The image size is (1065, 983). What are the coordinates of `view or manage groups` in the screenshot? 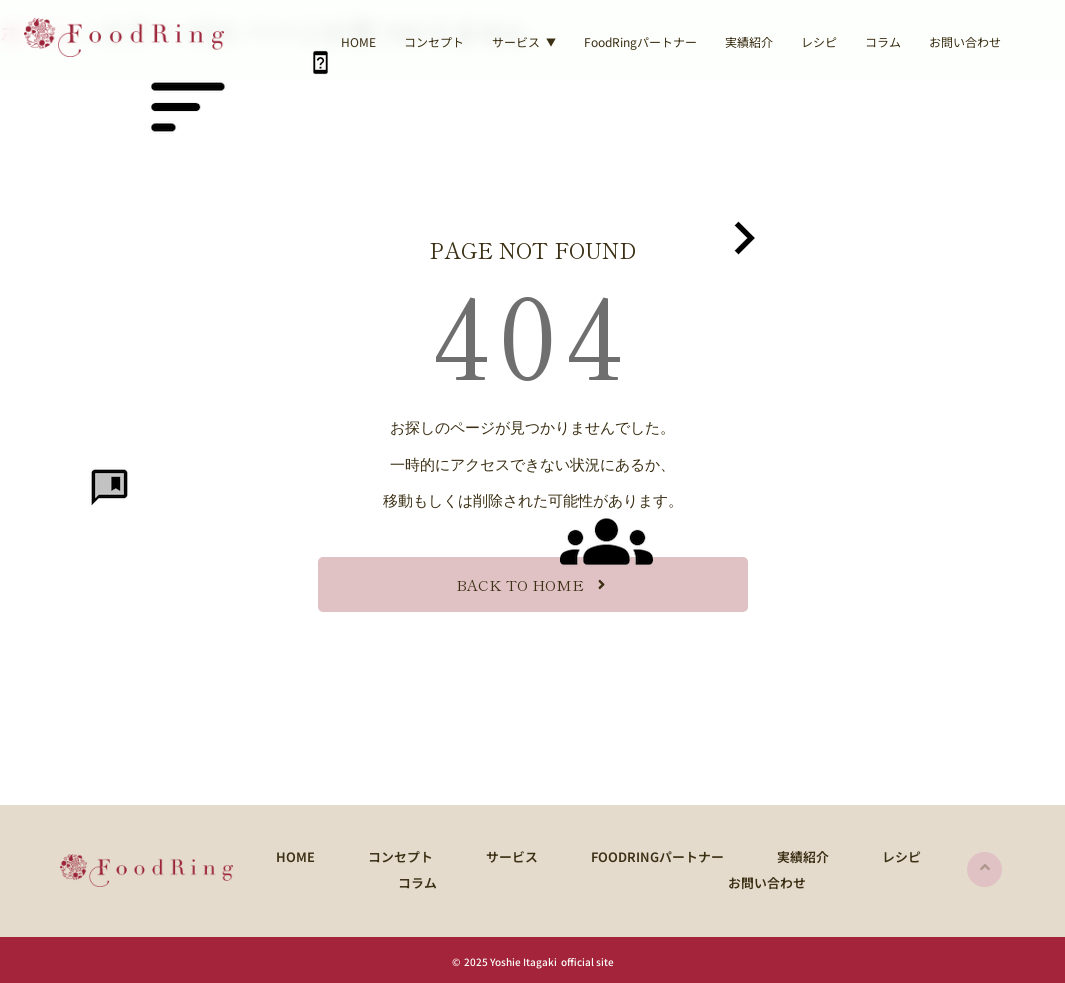 It's located at (606, 541).